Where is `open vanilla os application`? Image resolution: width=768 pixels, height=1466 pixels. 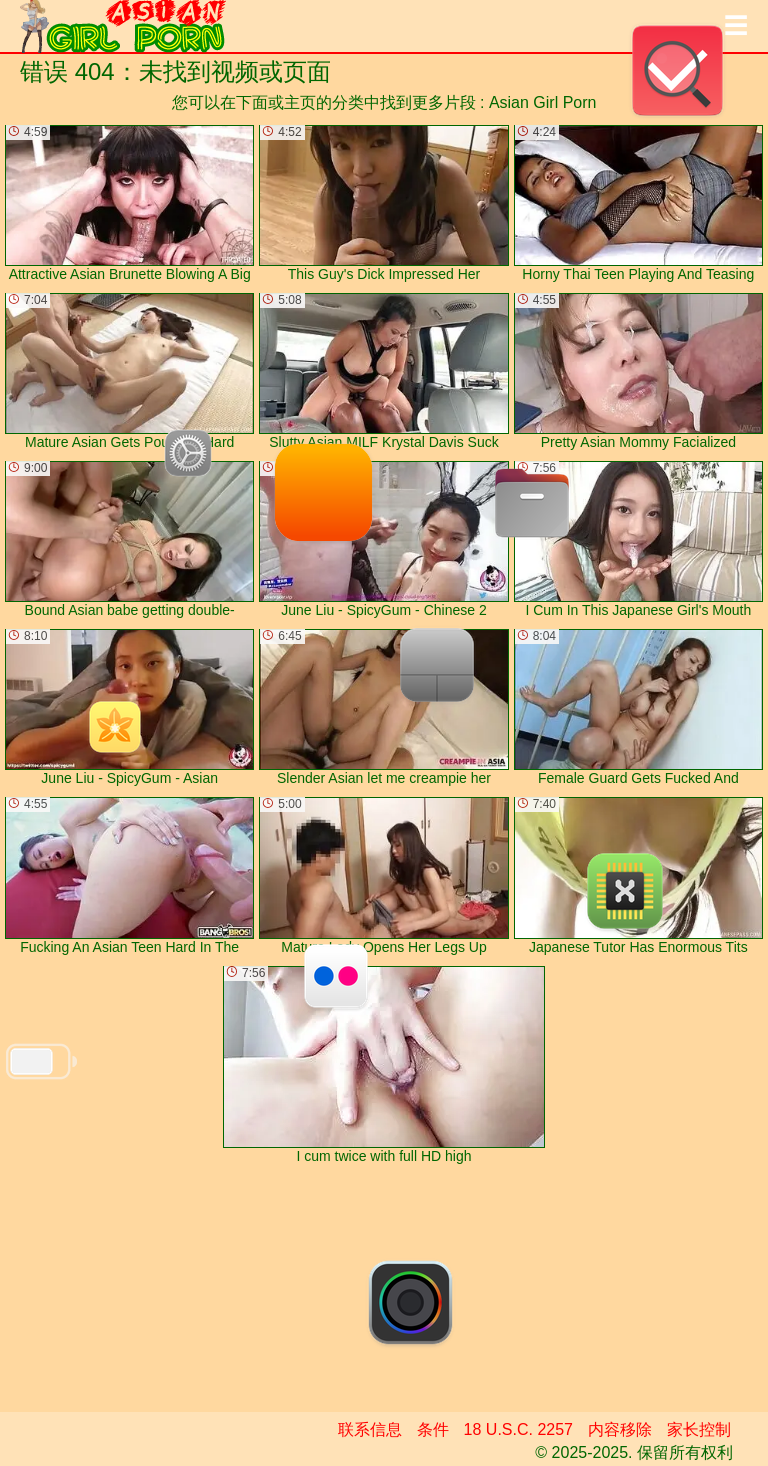 open vanilla os application is located at coordinates (115, 727).